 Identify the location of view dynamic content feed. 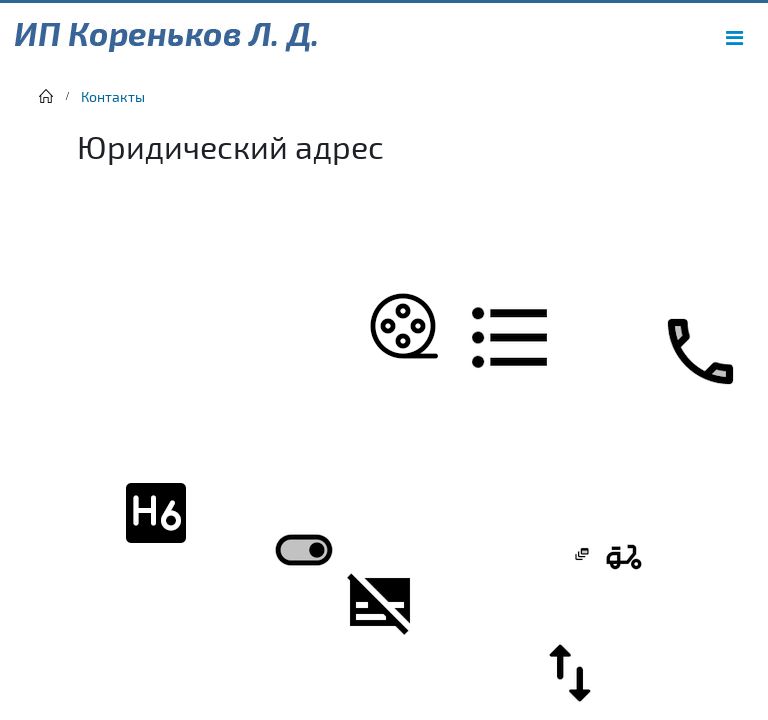
(582, 554).